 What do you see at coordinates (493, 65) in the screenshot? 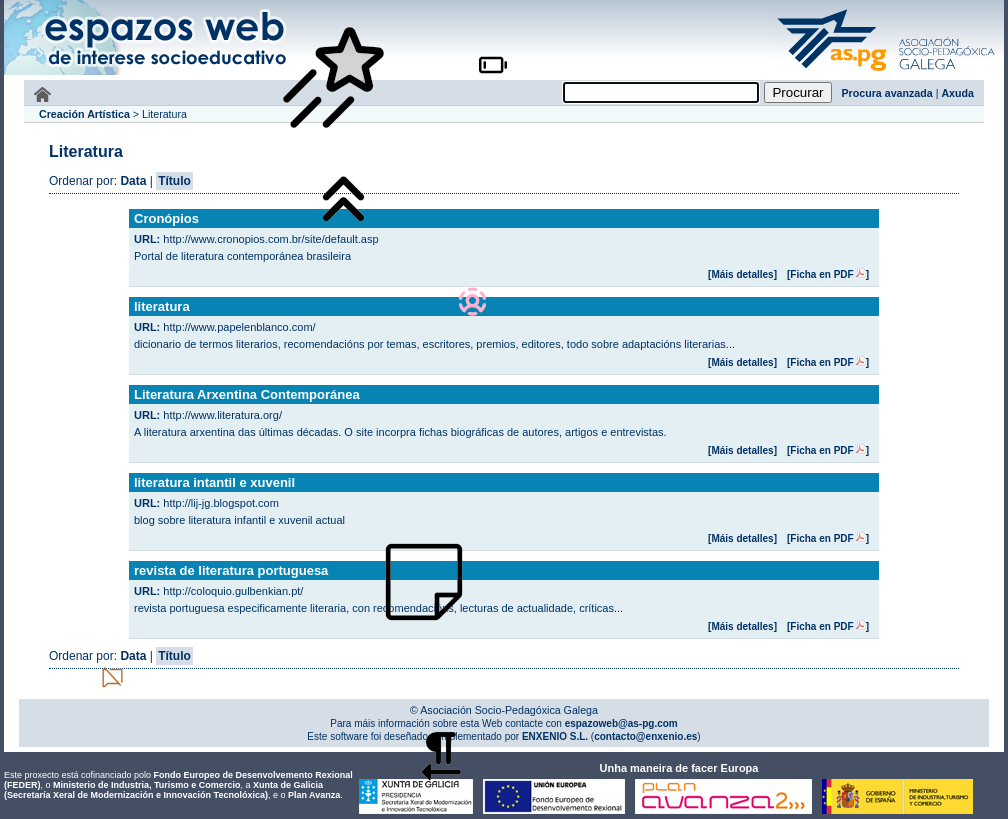
I see `indicates low battery level` at bounding box center [493, 65].